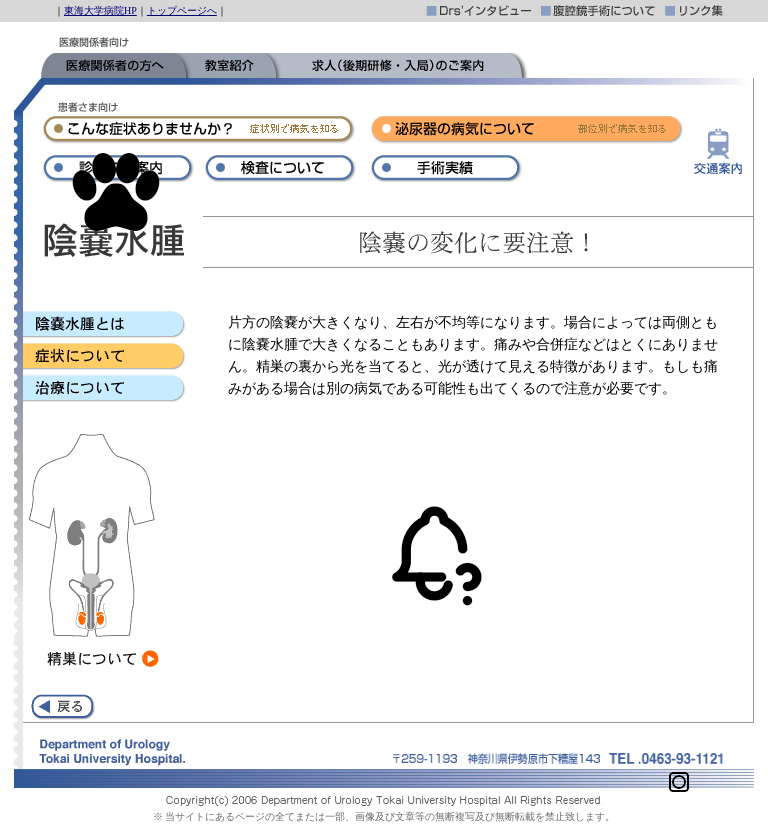  I want to click on access pet-related features or settings, so click(116, 192).